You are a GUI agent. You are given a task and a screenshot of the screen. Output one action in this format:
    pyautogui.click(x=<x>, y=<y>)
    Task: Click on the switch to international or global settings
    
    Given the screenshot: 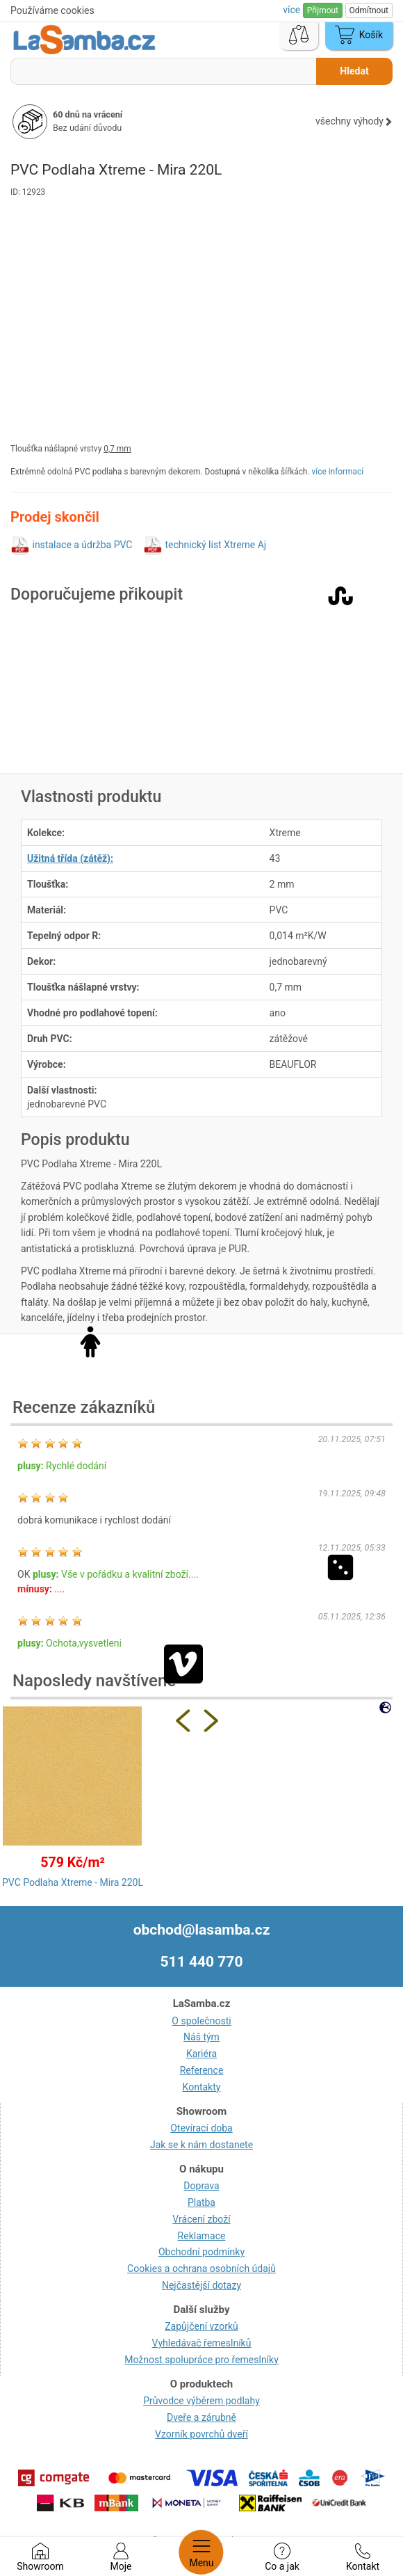 What is the action you would take?
    pyautogui.click(x=385, y=1707)
    